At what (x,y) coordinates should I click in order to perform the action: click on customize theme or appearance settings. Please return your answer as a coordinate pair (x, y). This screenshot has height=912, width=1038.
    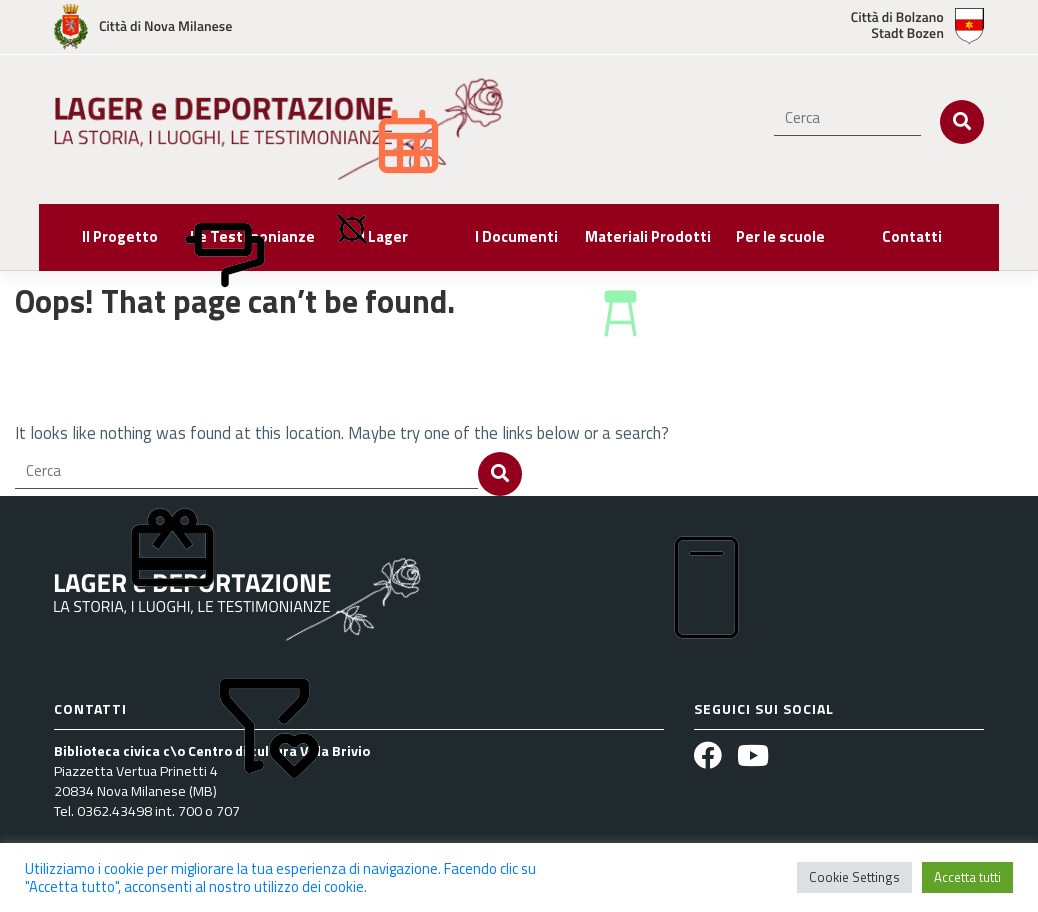
    Looking at the image, I should click on (225, 250).